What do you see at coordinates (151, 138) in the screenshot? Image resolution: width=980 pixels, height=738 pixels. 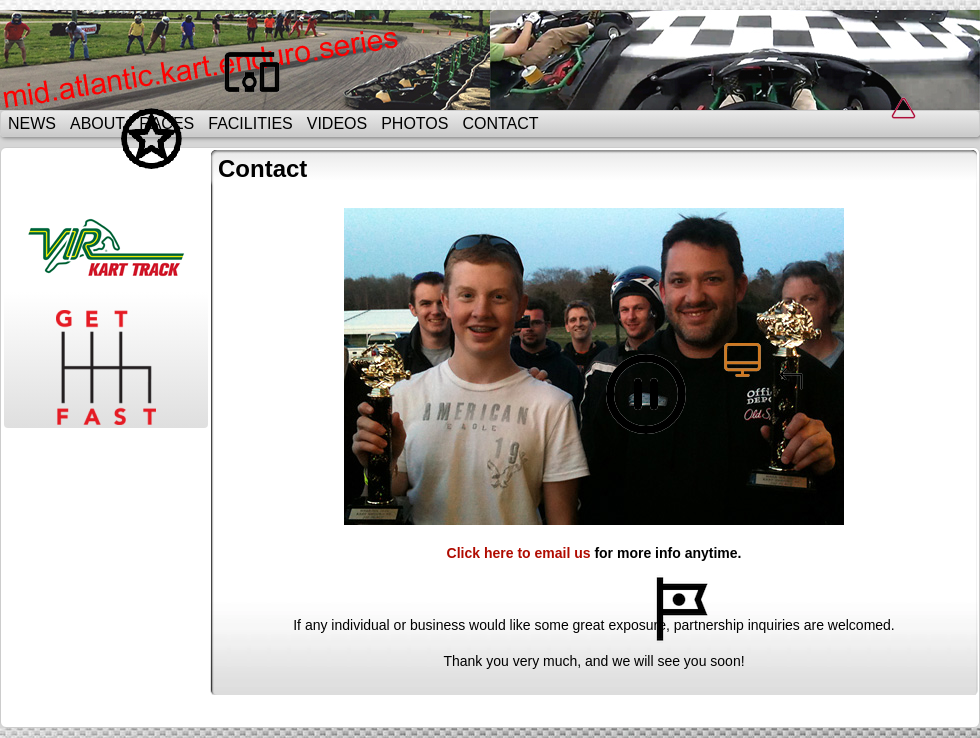 I see `view favorites or starred items` at bounding box center [151, 138].